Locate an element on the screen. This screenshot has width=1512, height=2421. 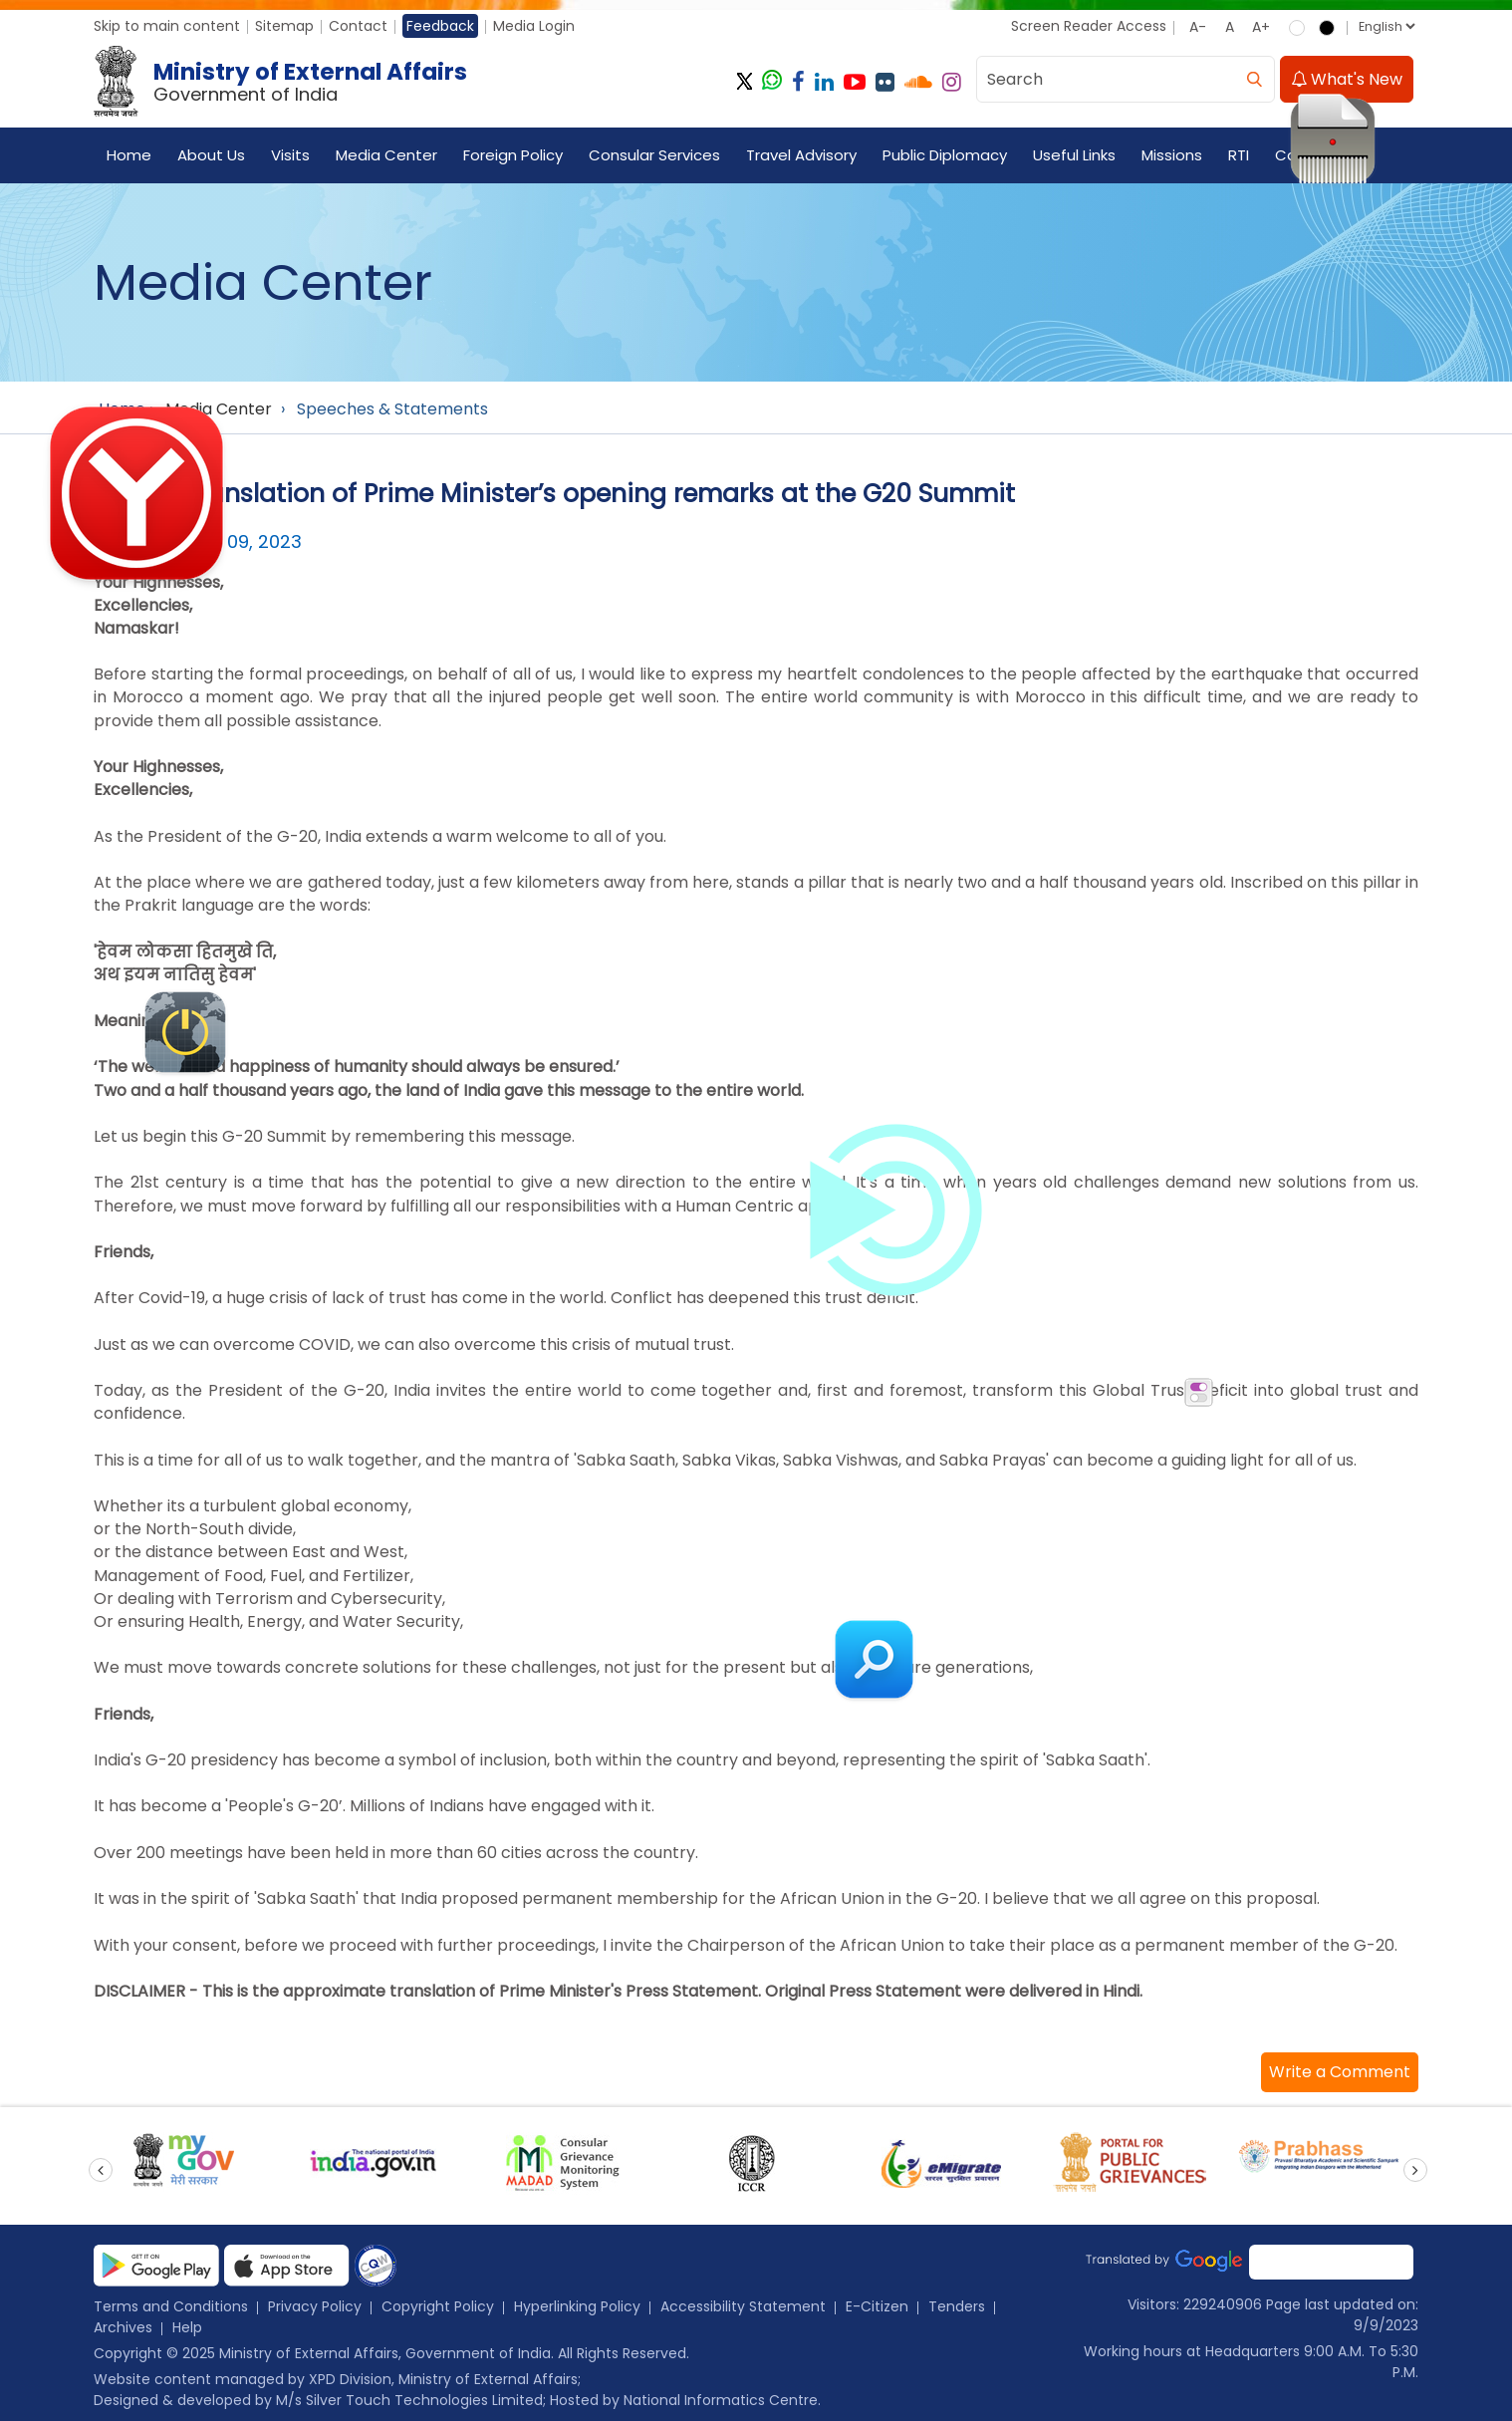
open search settings or preferences is located at coordinates (874, 1659).